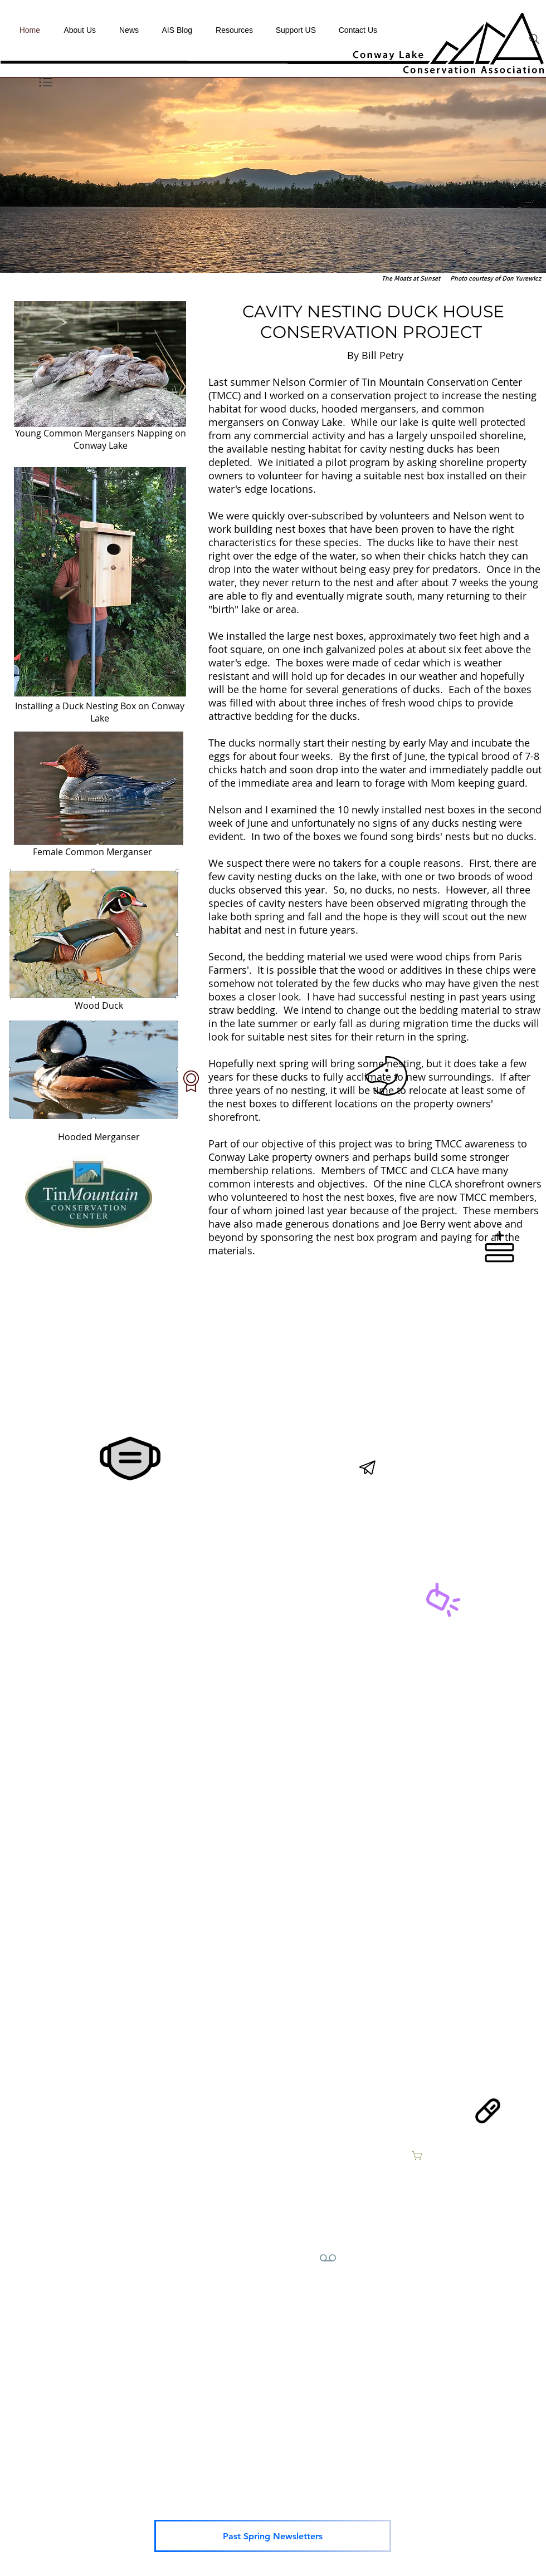 The width and height of the screenshot is (546, 2576). What do you see at coordinates (387, 1076) in the screenshot?
I see `access equestrian or horse-related features` at bounding box center [387, 1076].